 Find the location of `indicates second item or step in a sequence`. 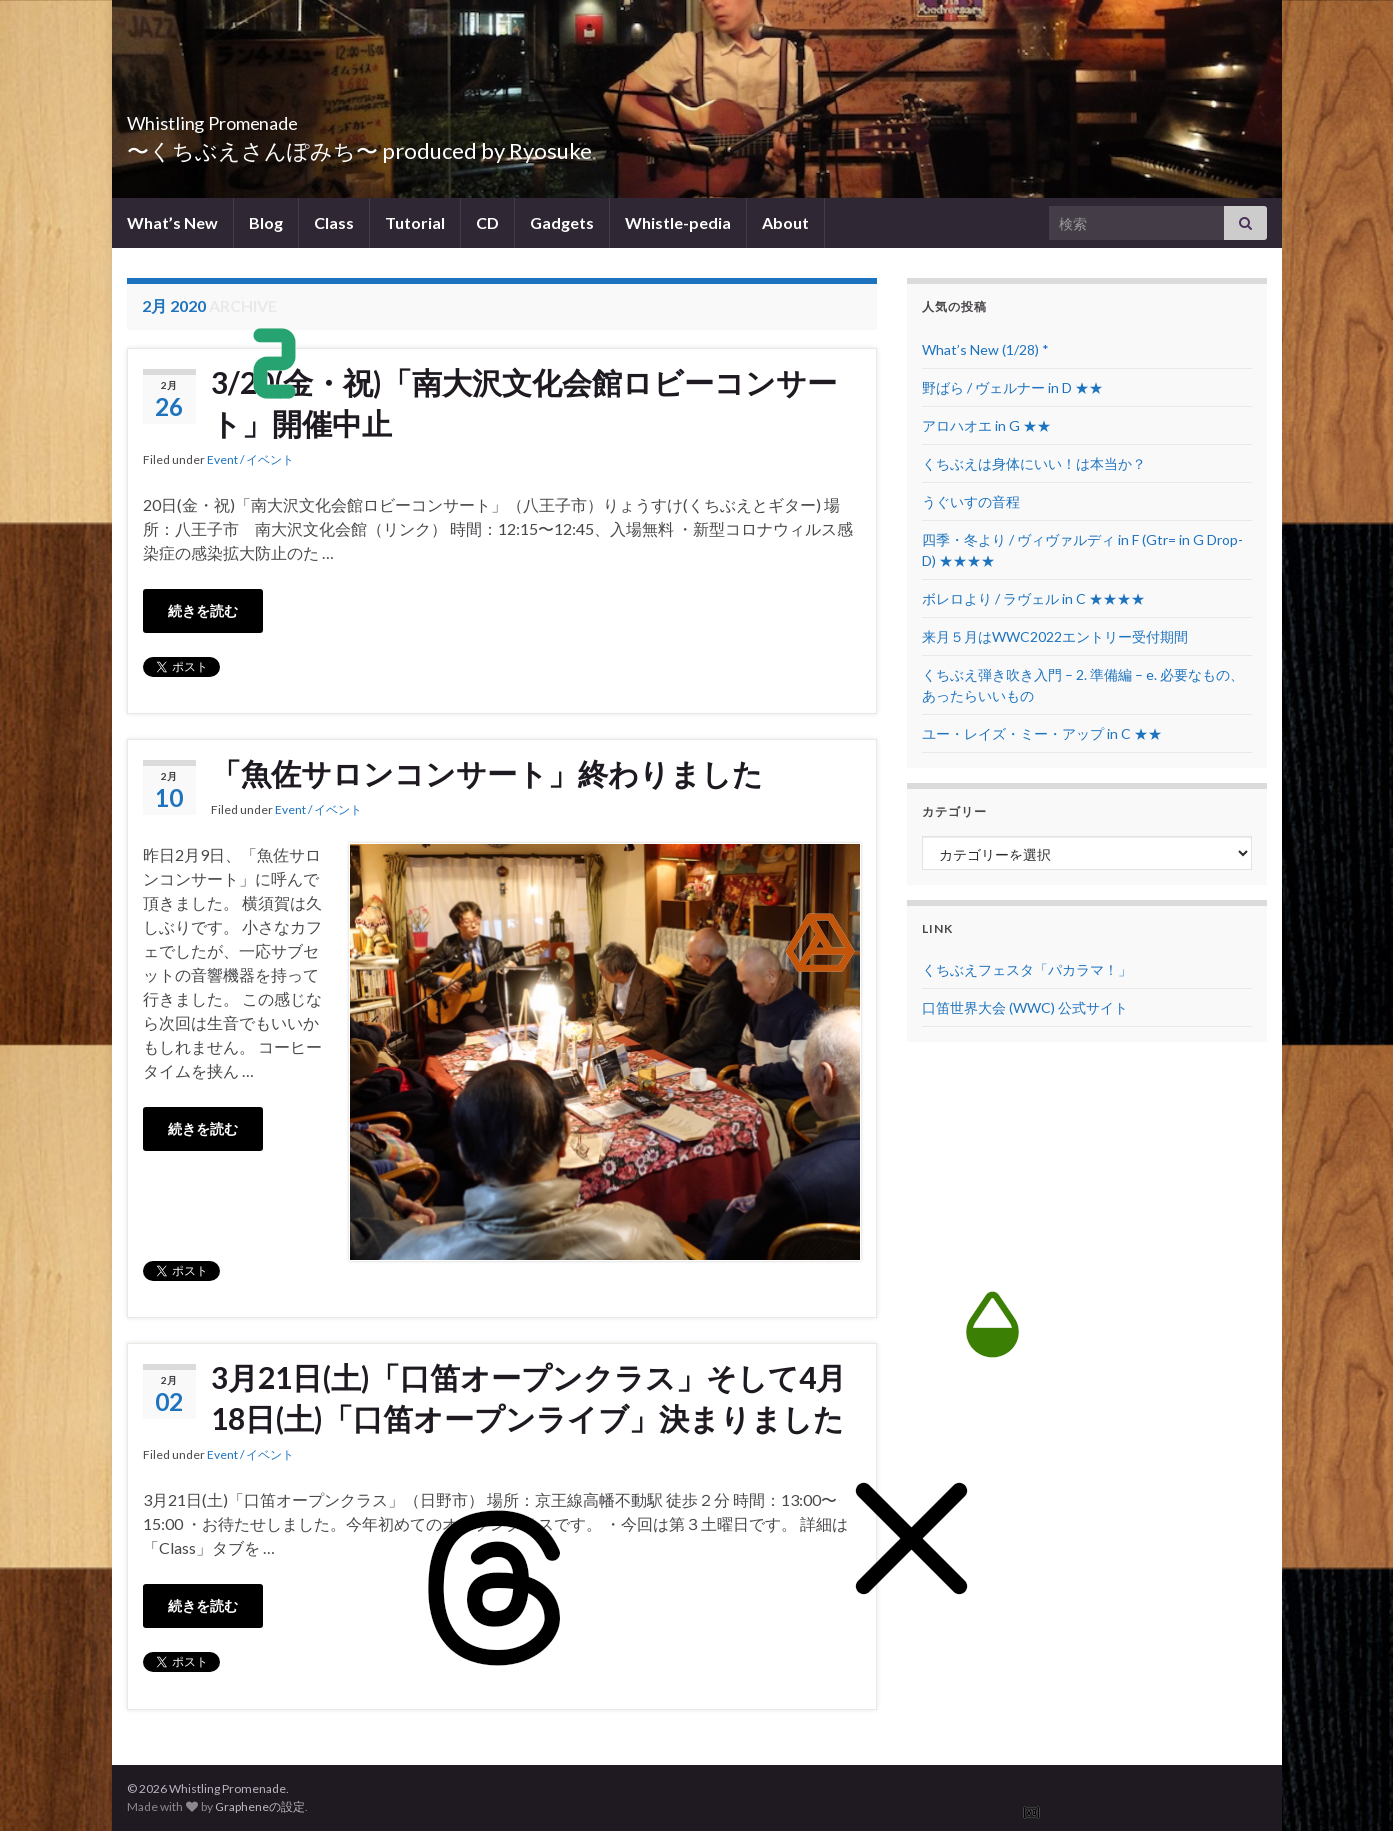

indicates second item or step in a sequence is located at coordinates (274, 363).